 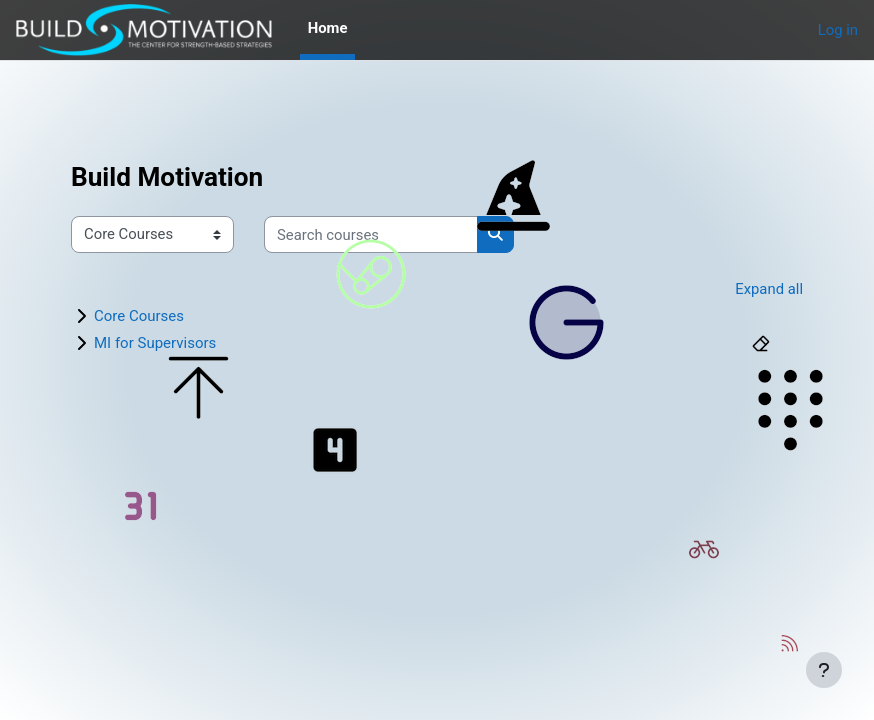 I want to click on select filter or preset number 4, so click(x=335, y=450).